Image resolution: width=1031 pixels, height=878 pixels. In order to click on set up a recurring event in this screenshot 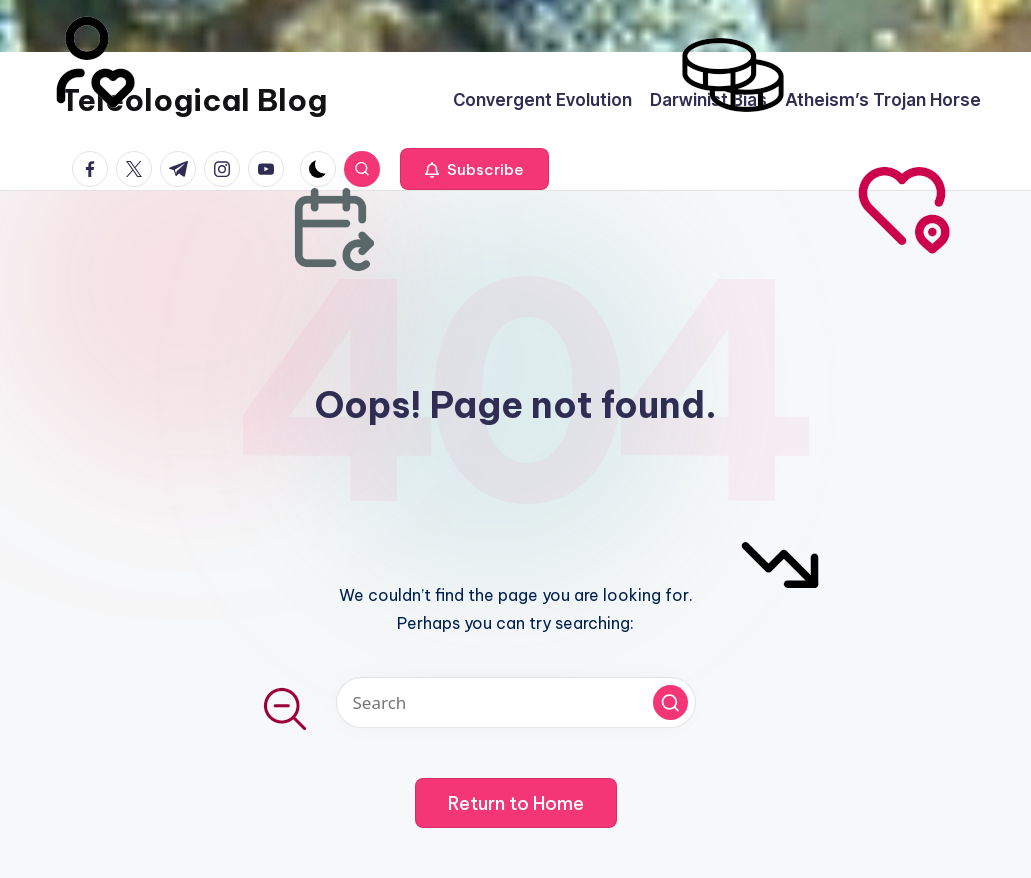, I will do `click(330, 227)`.